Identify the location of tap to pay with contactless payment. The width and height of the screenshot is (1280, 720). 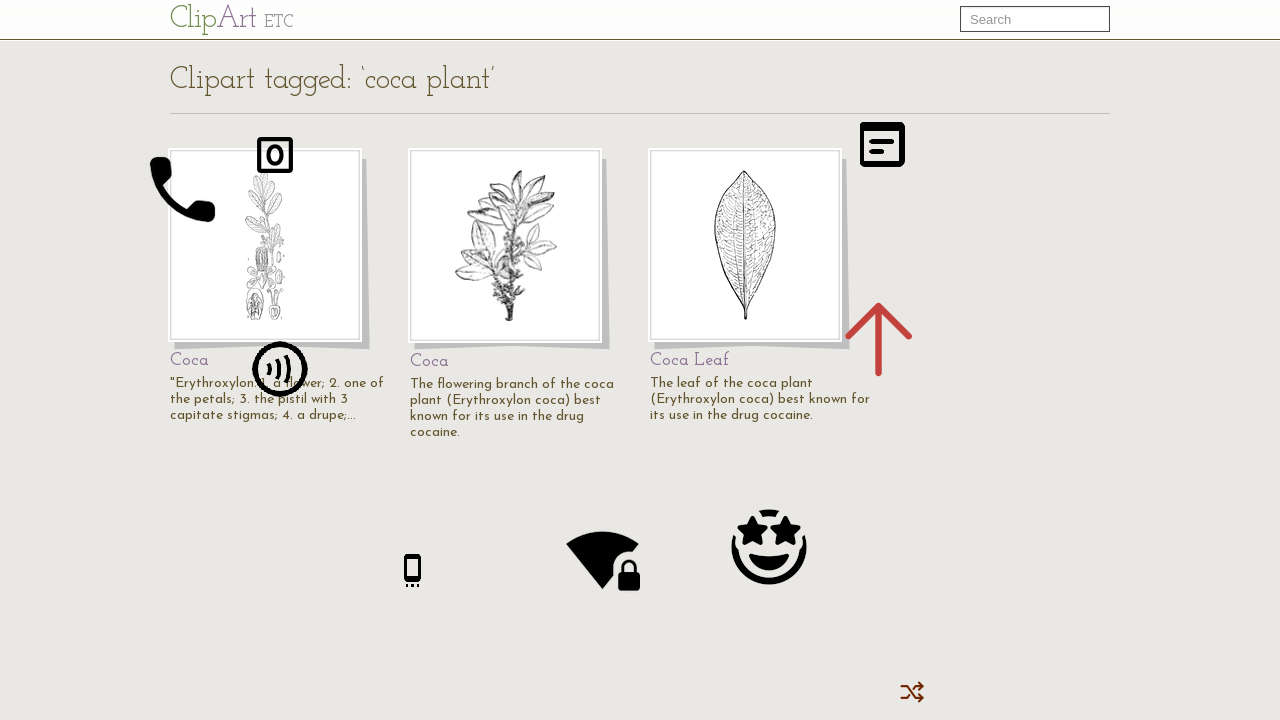
(280, 369).